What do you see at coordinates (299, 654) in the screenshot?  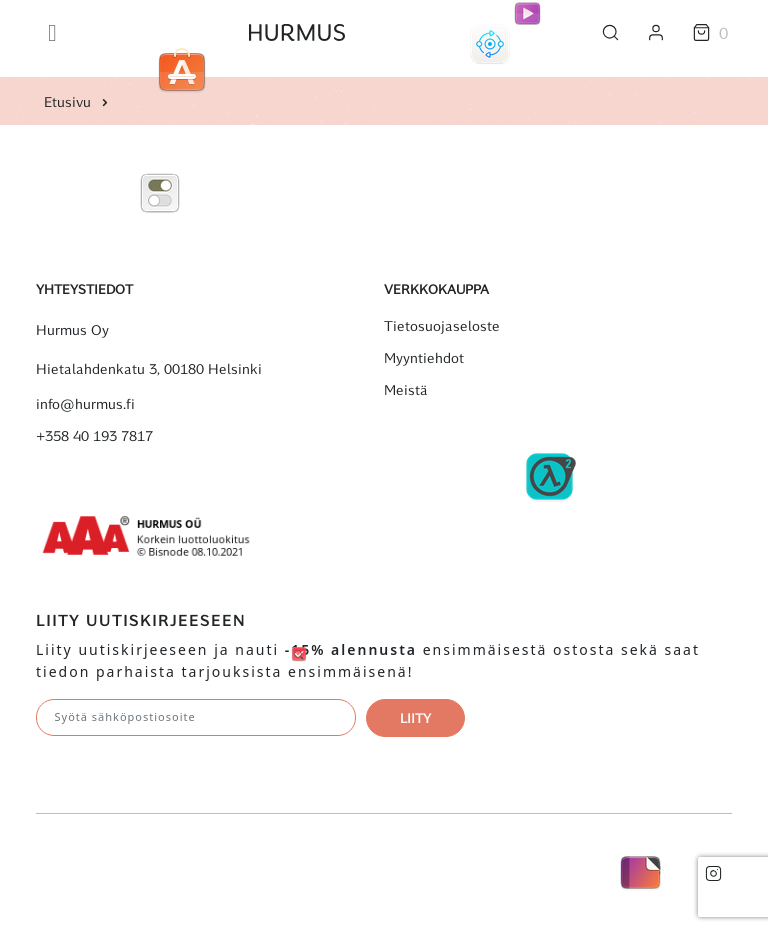 I see `open system configuration settings` at bounding box center [299, 654].